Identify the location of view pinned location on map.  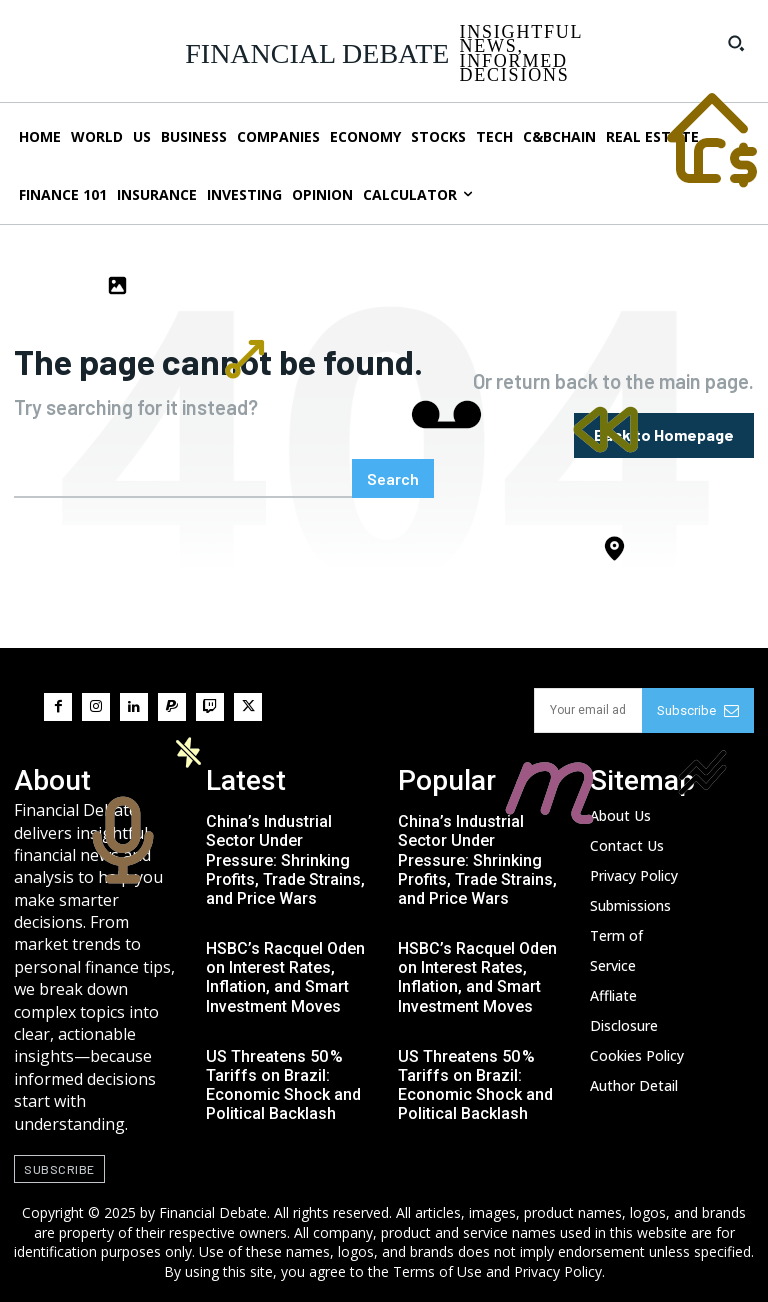
(614, 548).